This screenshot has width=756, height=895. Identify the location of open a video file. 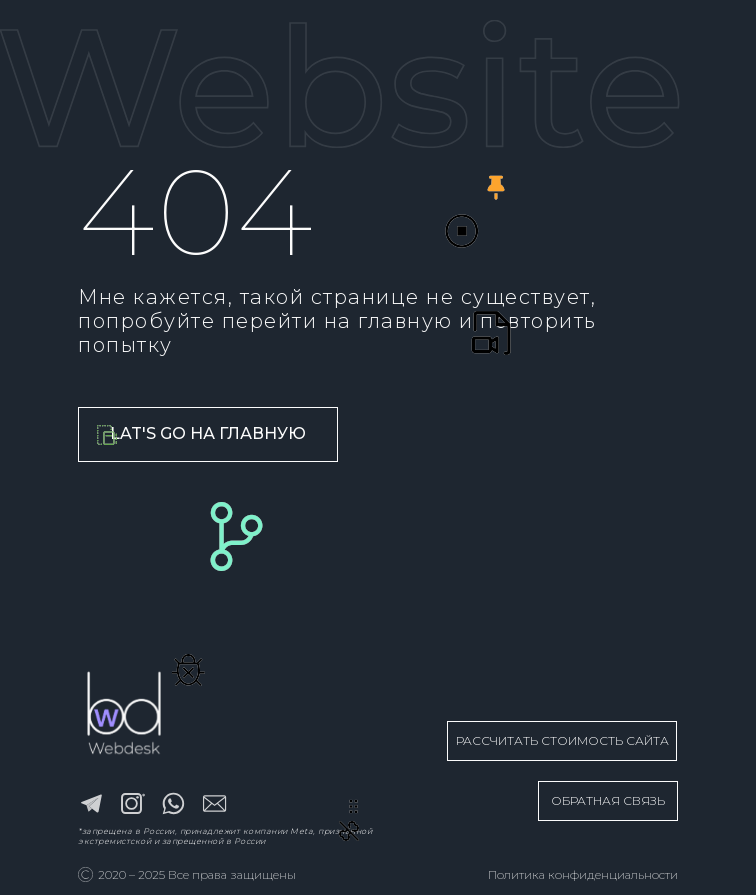
(492, 333).